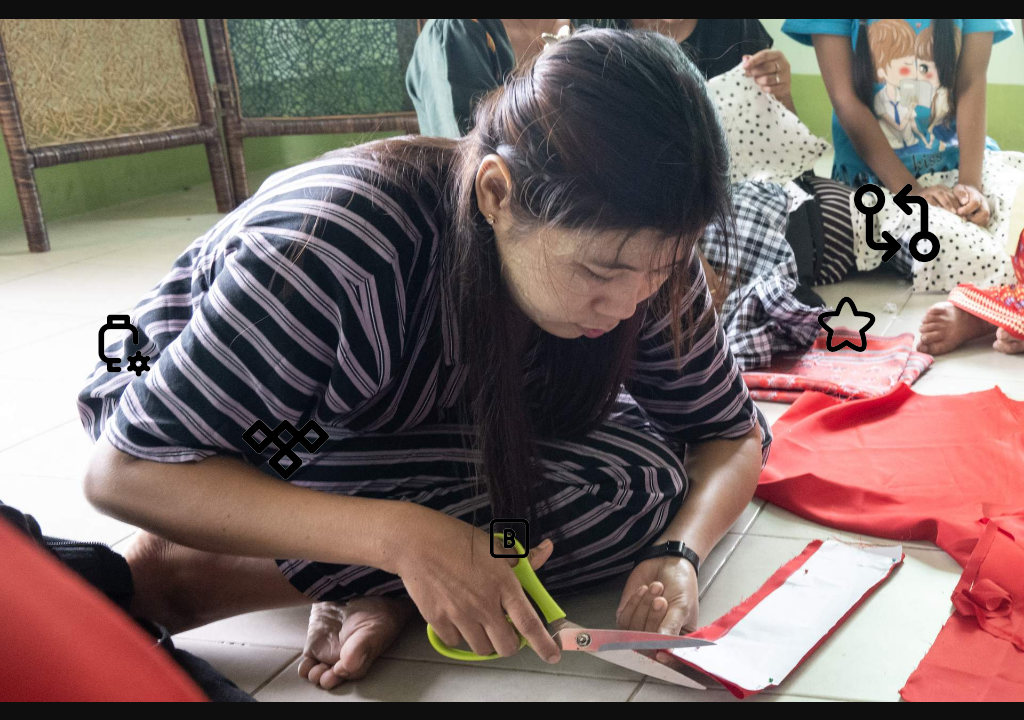 This screenshot has width=1024, height=720. What do you see at coordinates (285, 447) in the screenshot?
I see `open tidal music streaming app` at bounding box center [285, 447].